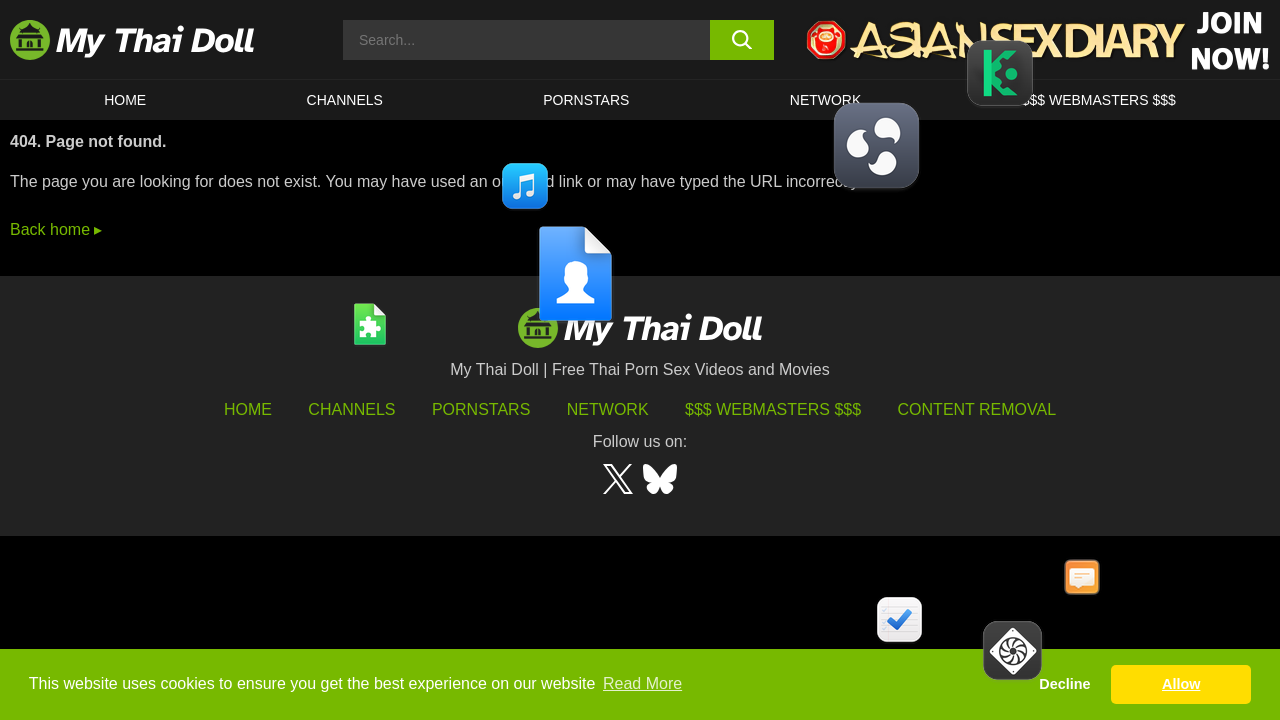 The image size is (1280, 720). I want to click on open system engineering or hardware settings, so click(1012, 650).